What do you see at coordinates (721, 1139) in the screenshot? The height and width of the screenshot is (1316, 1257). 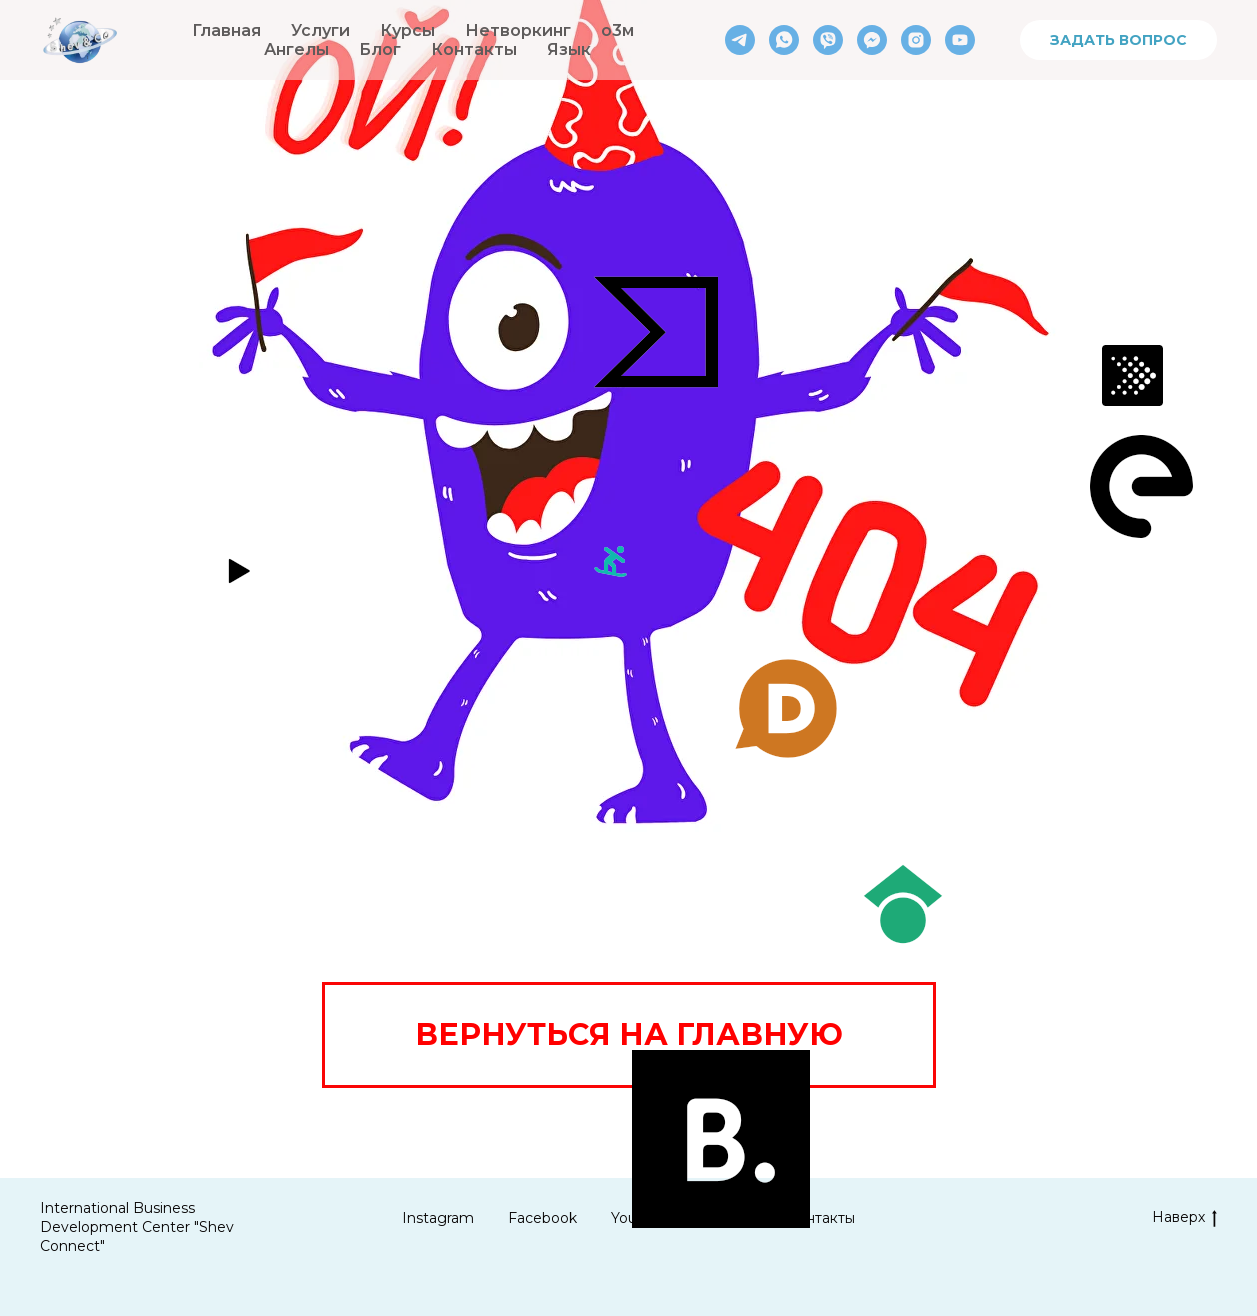 I see `open the Booking.com app` at bounding box center [721, 1139].